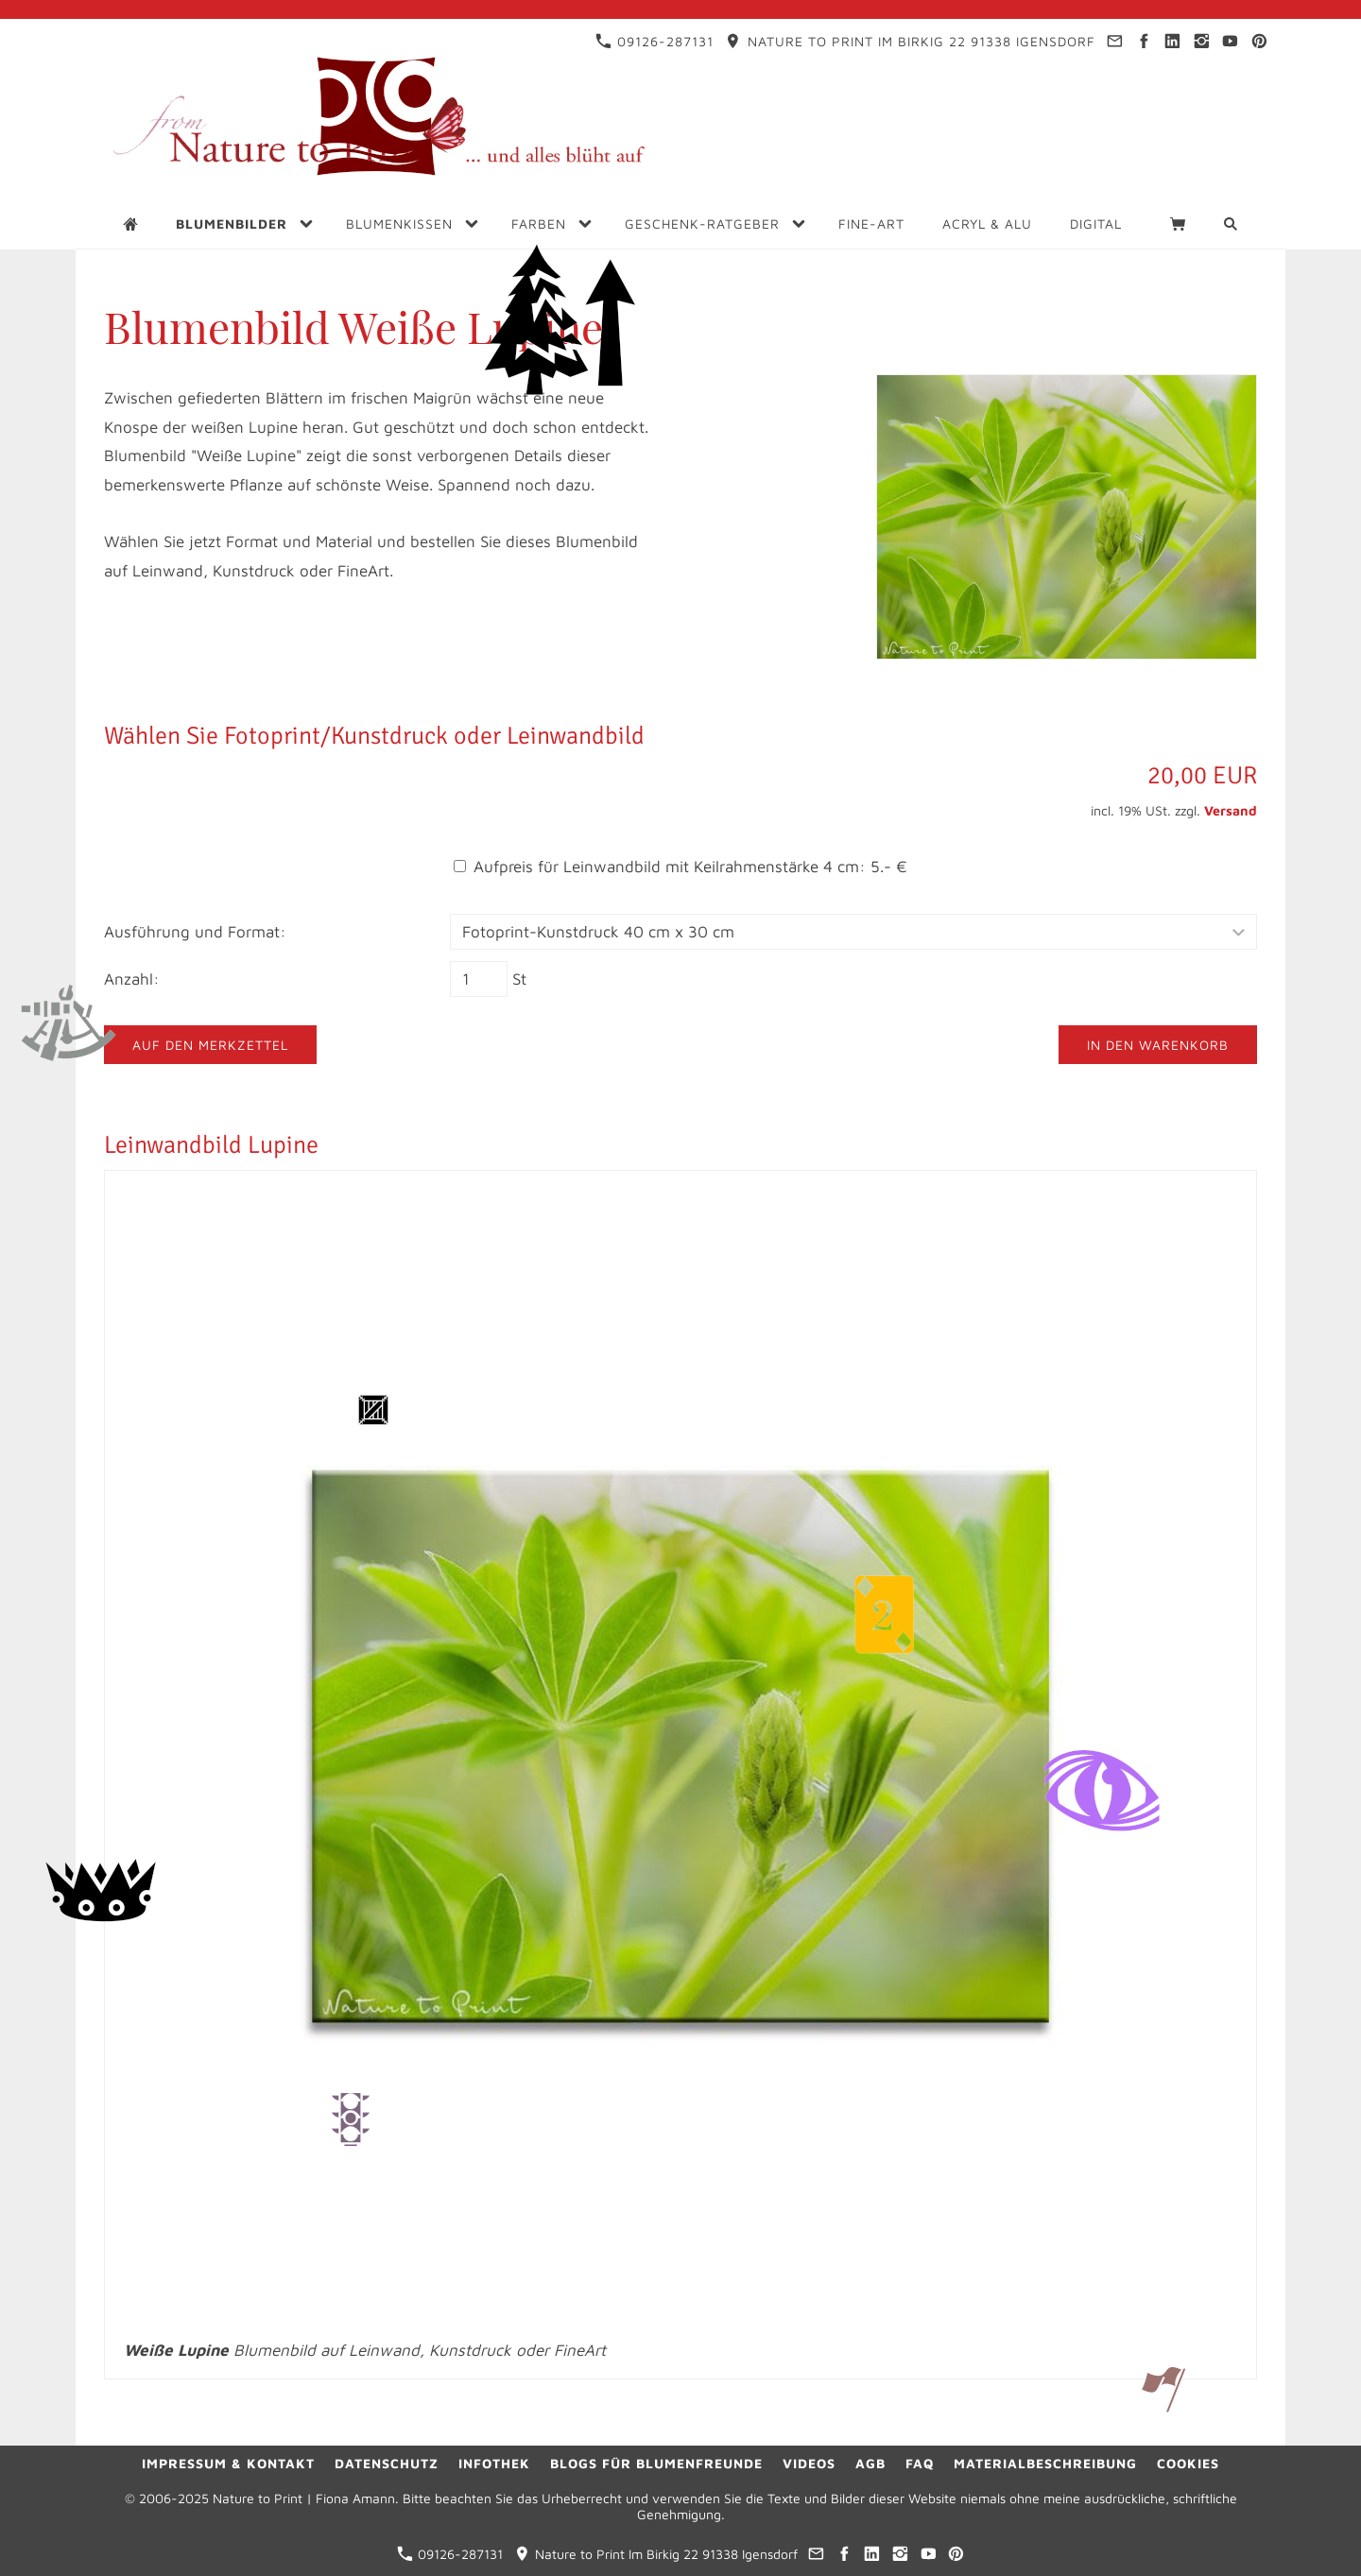  Describe the element at coordinates (376, 116) in the screenshot. I see `decorative game UI element or background pattern` at that location.